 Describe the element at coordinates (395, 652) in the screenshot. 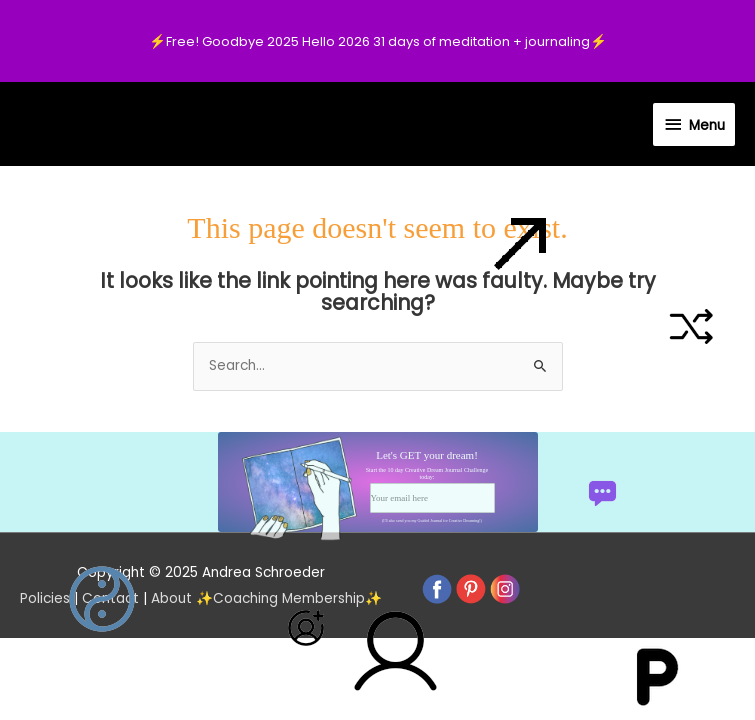

I see `view your profile` at that location.